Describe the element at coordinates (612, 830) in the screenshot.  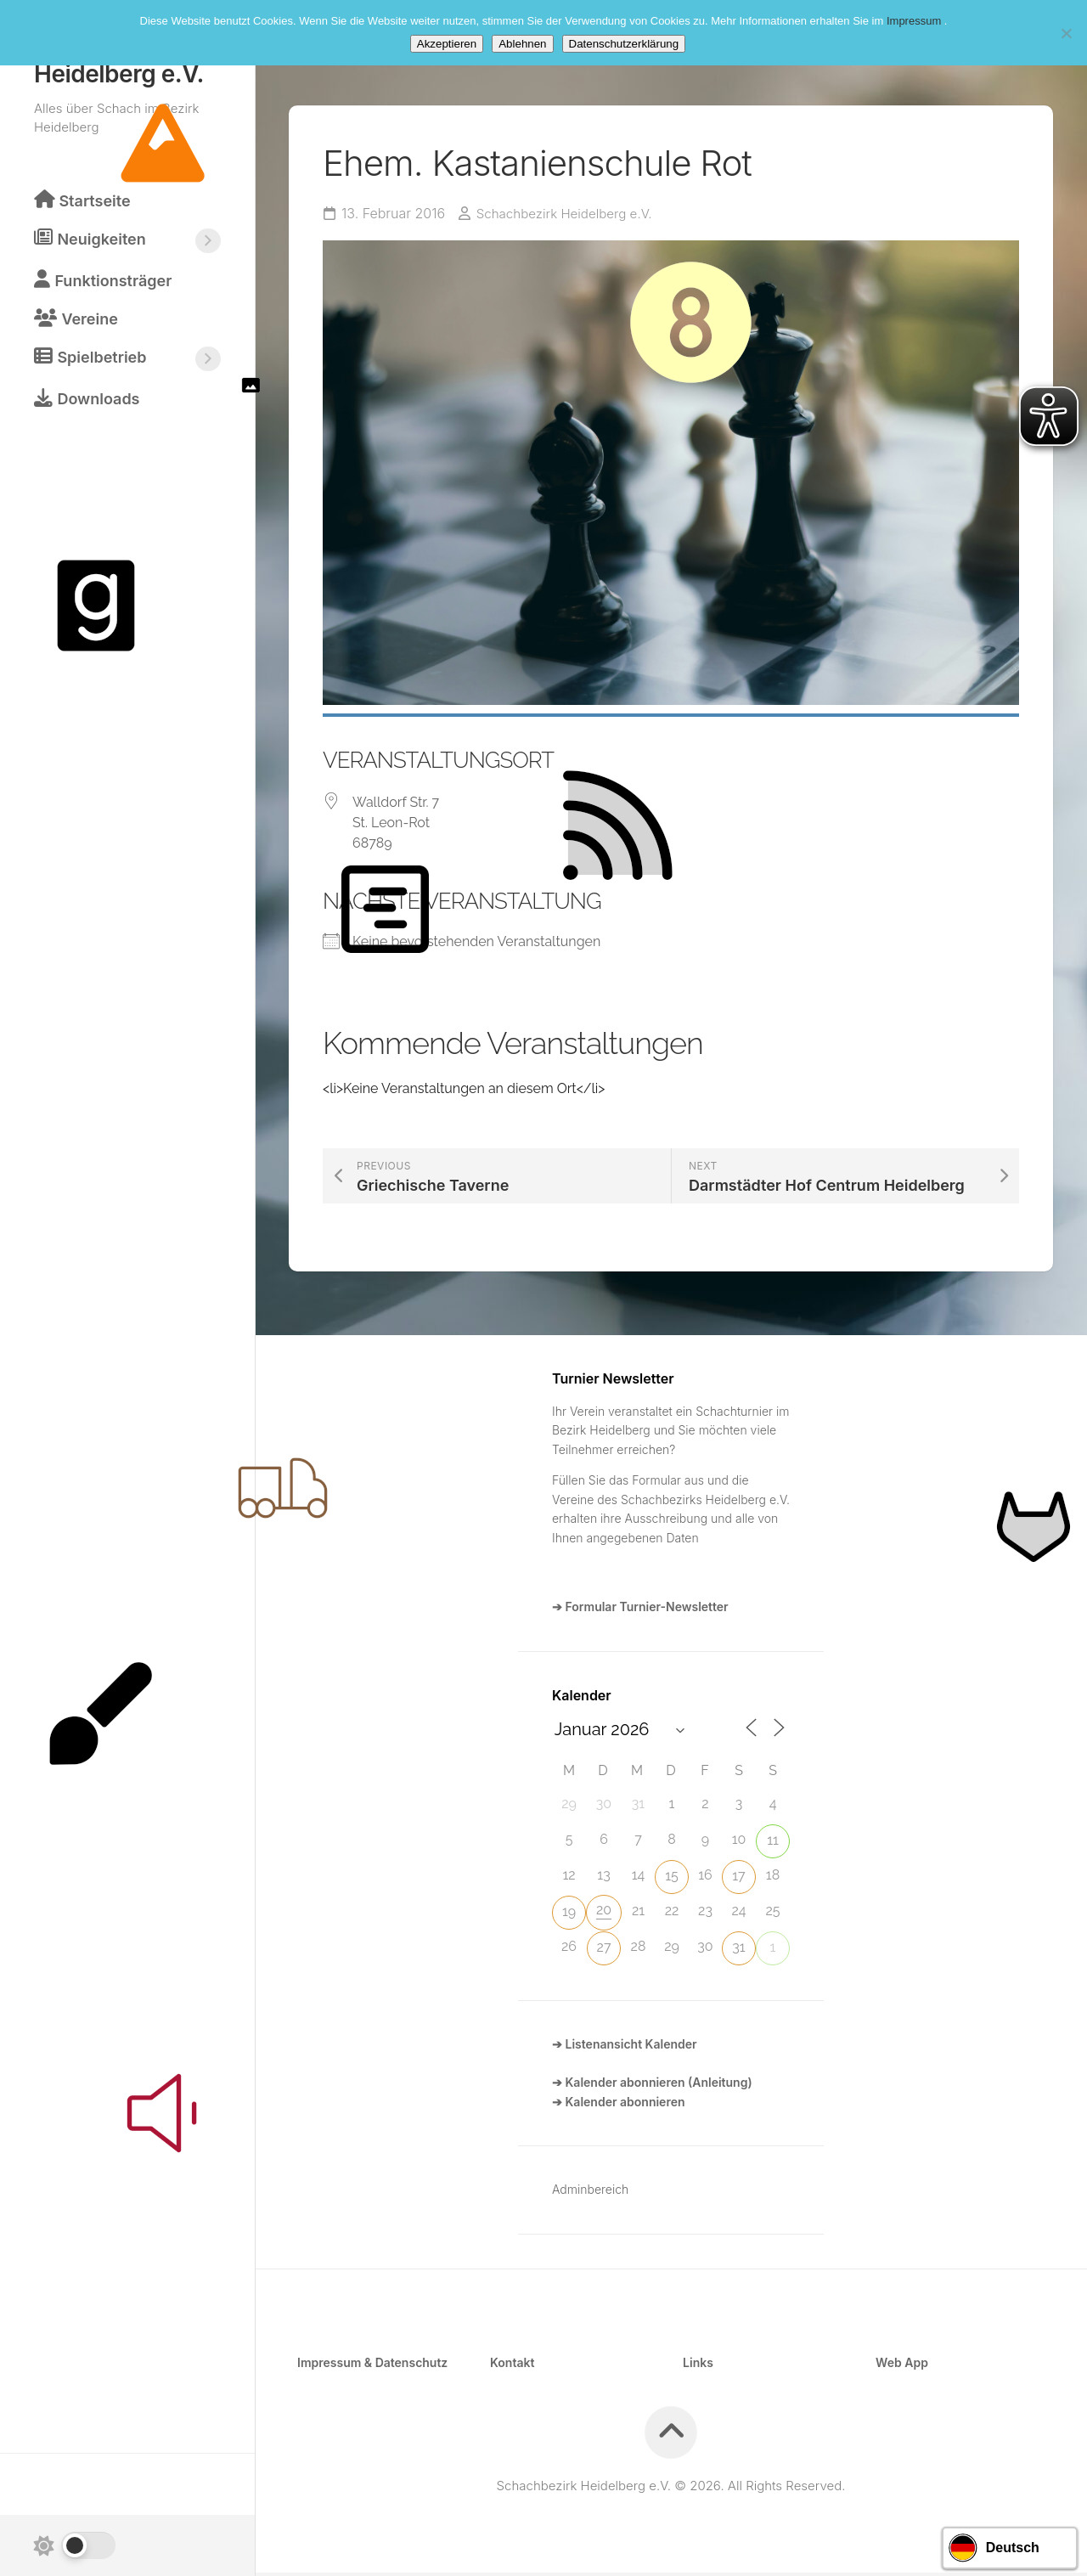
I see `subscribe to RSS feed` at that location.